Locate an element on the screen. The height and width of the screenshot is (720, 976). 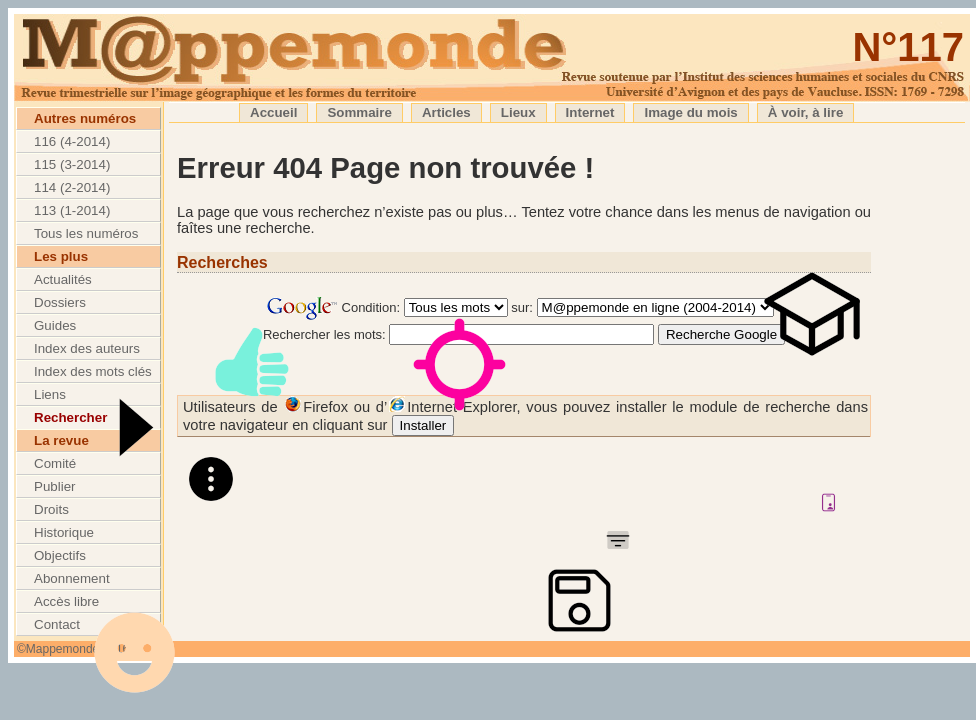
play media or start playback is located at coordinates (136, 427).